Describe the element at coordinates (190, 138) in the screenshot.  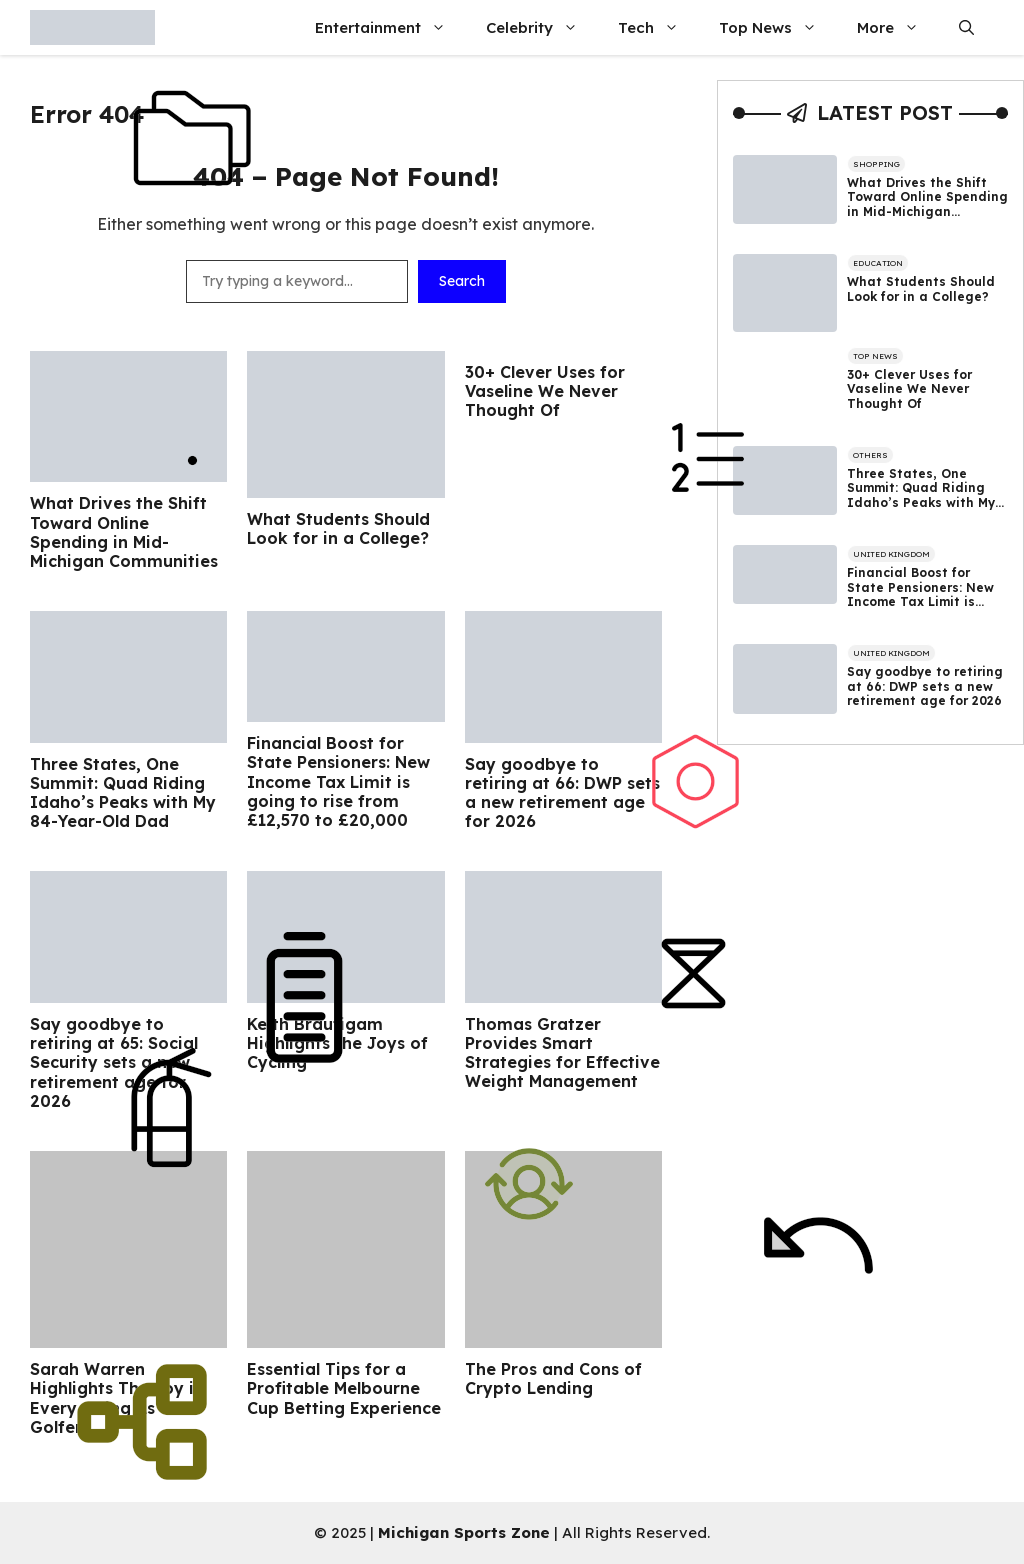
I see `browse all folders` at that location.